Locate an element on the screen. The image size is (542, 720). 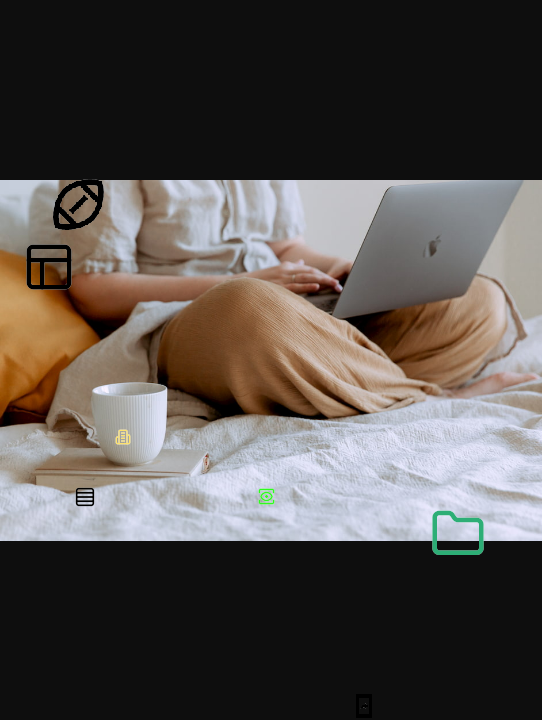
view or preview content is located at coordinates (266, 496).